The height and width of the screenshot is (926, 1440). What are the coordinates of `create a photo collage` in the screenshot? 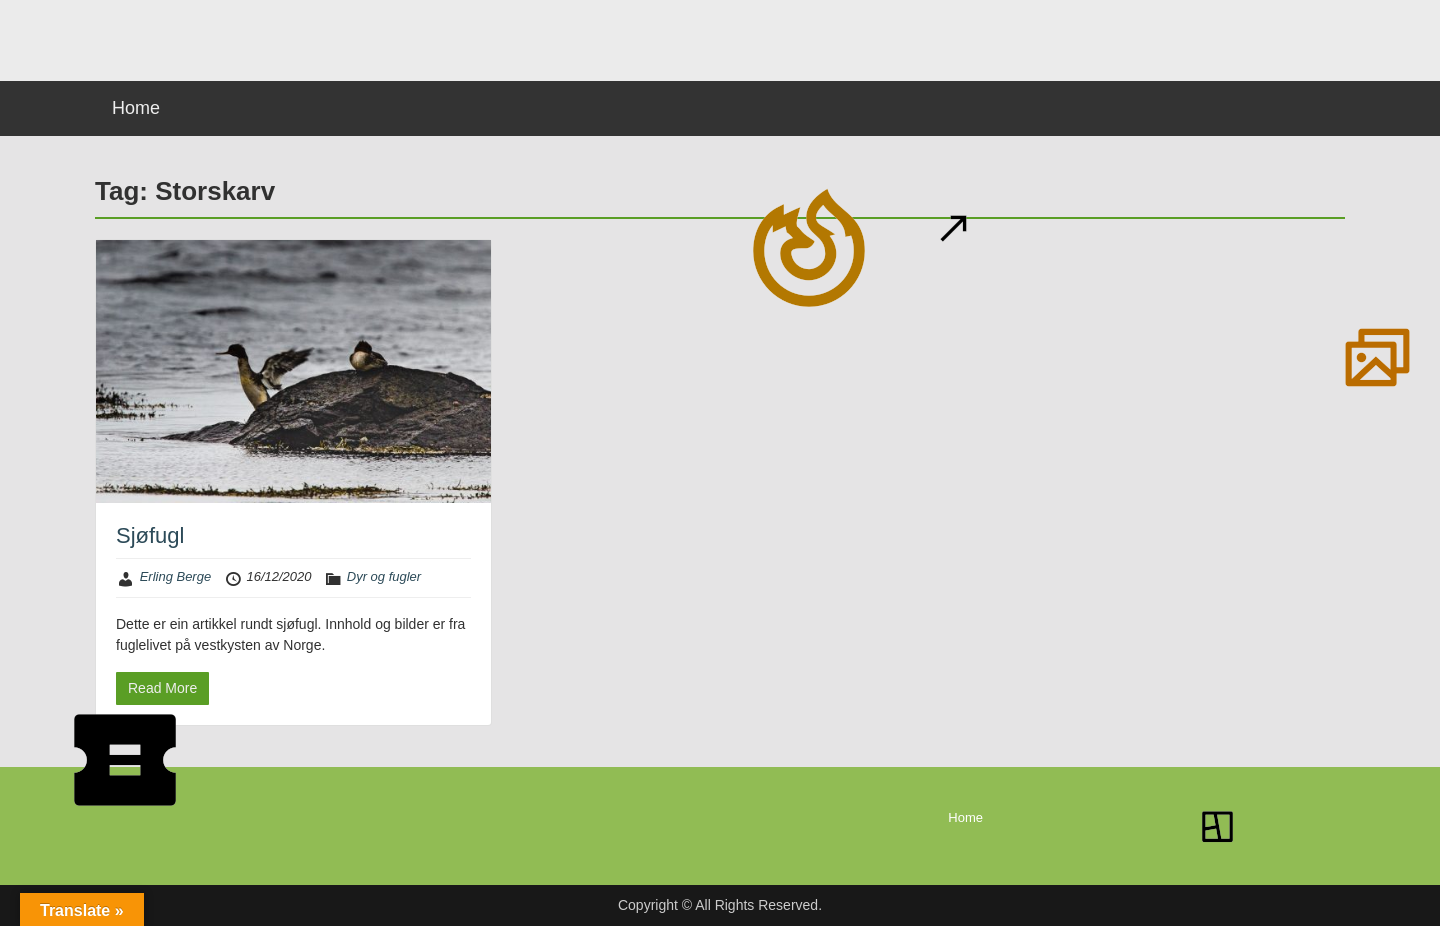 It's located at (1217, 826).